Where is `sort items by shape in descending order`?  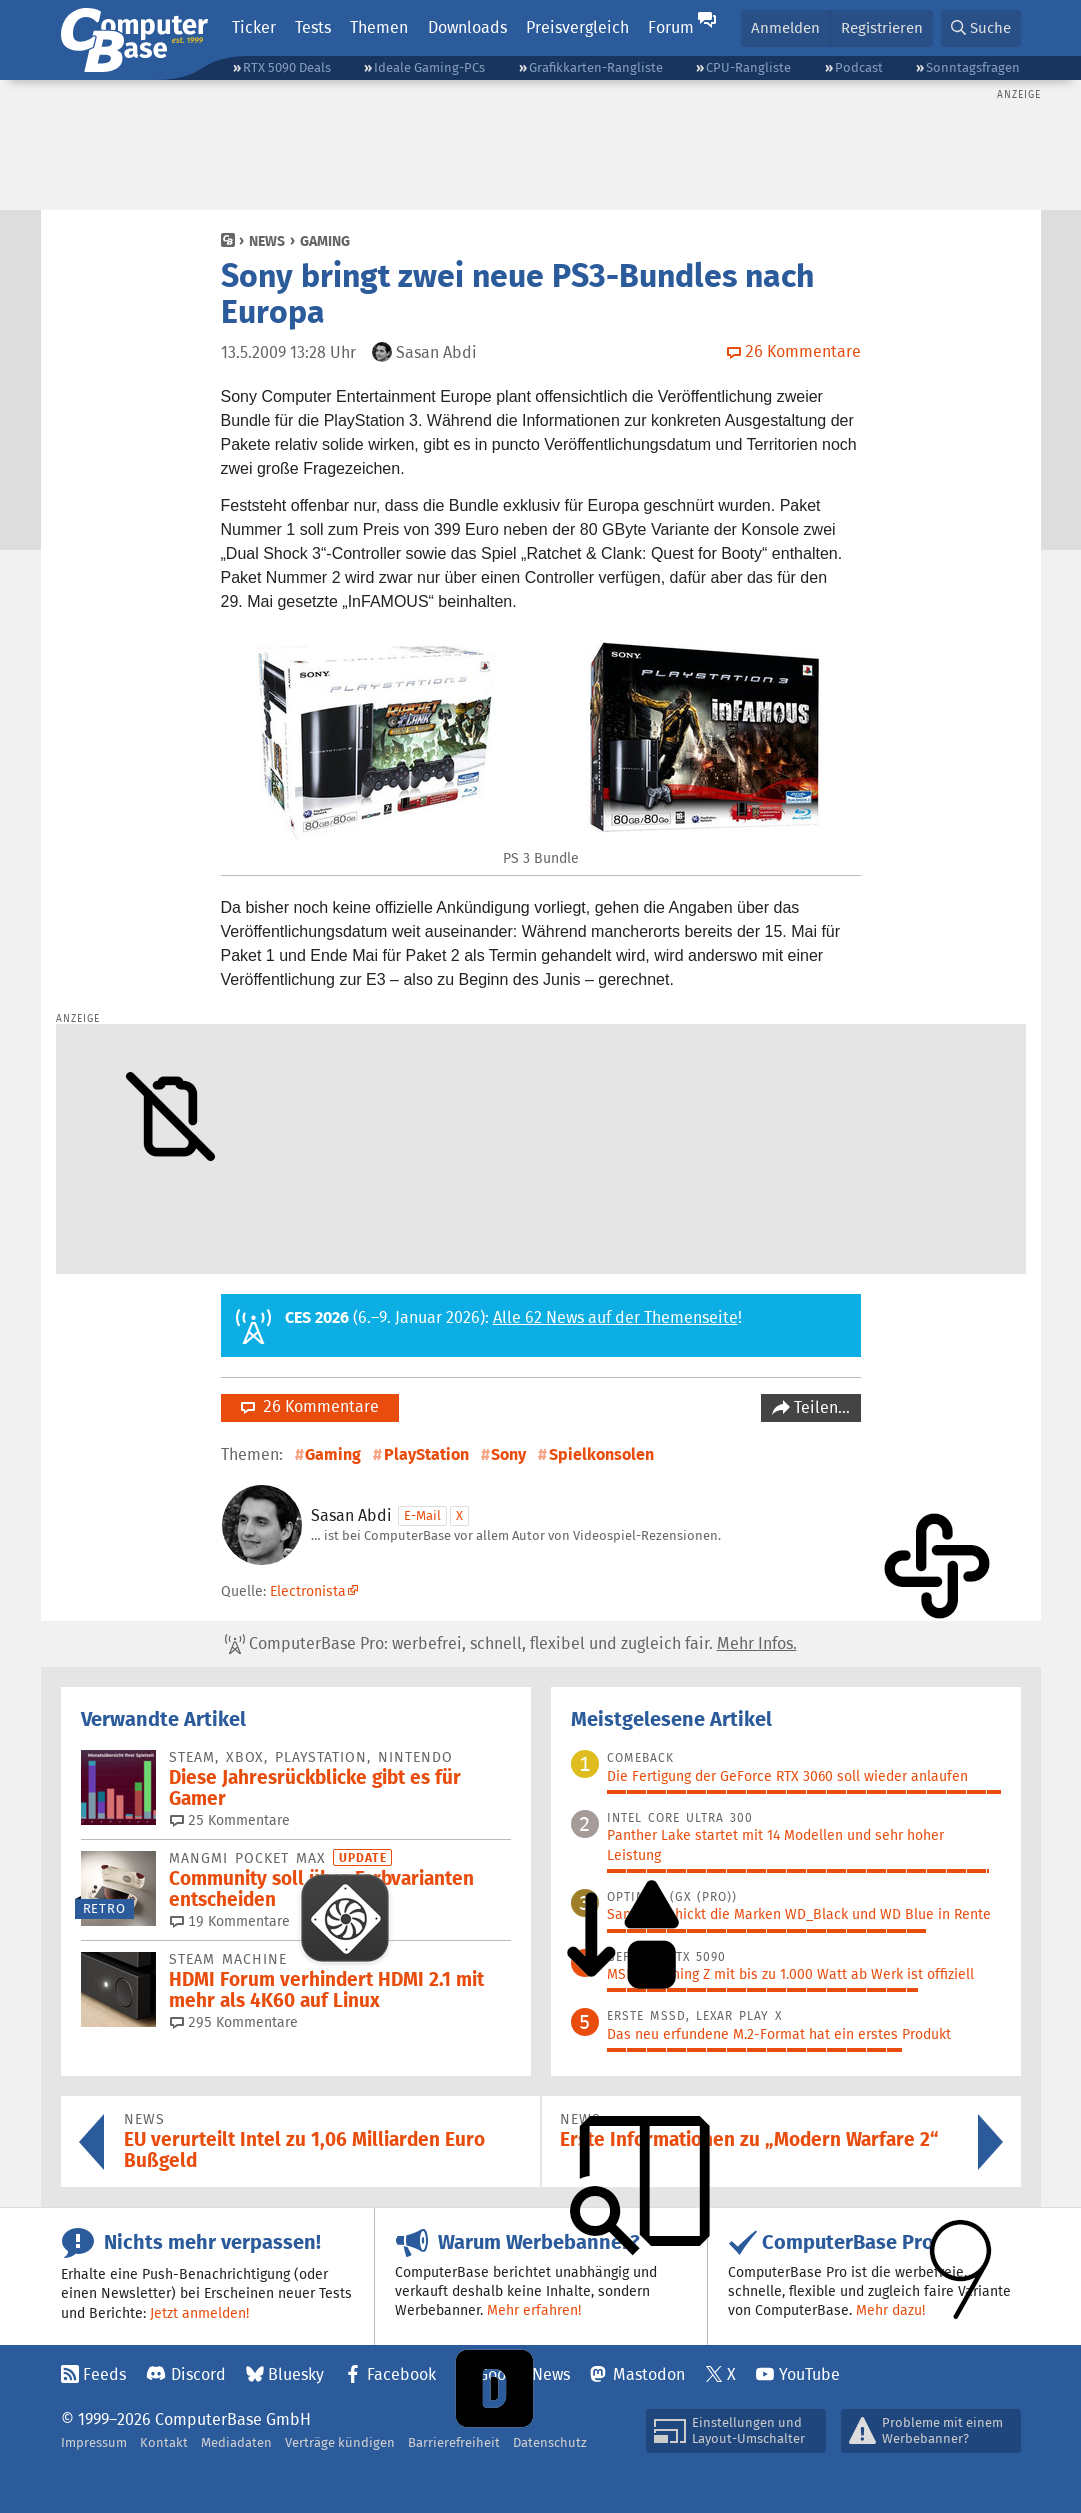
sort items by shape in descending order is located at coordinates (621, 1934).